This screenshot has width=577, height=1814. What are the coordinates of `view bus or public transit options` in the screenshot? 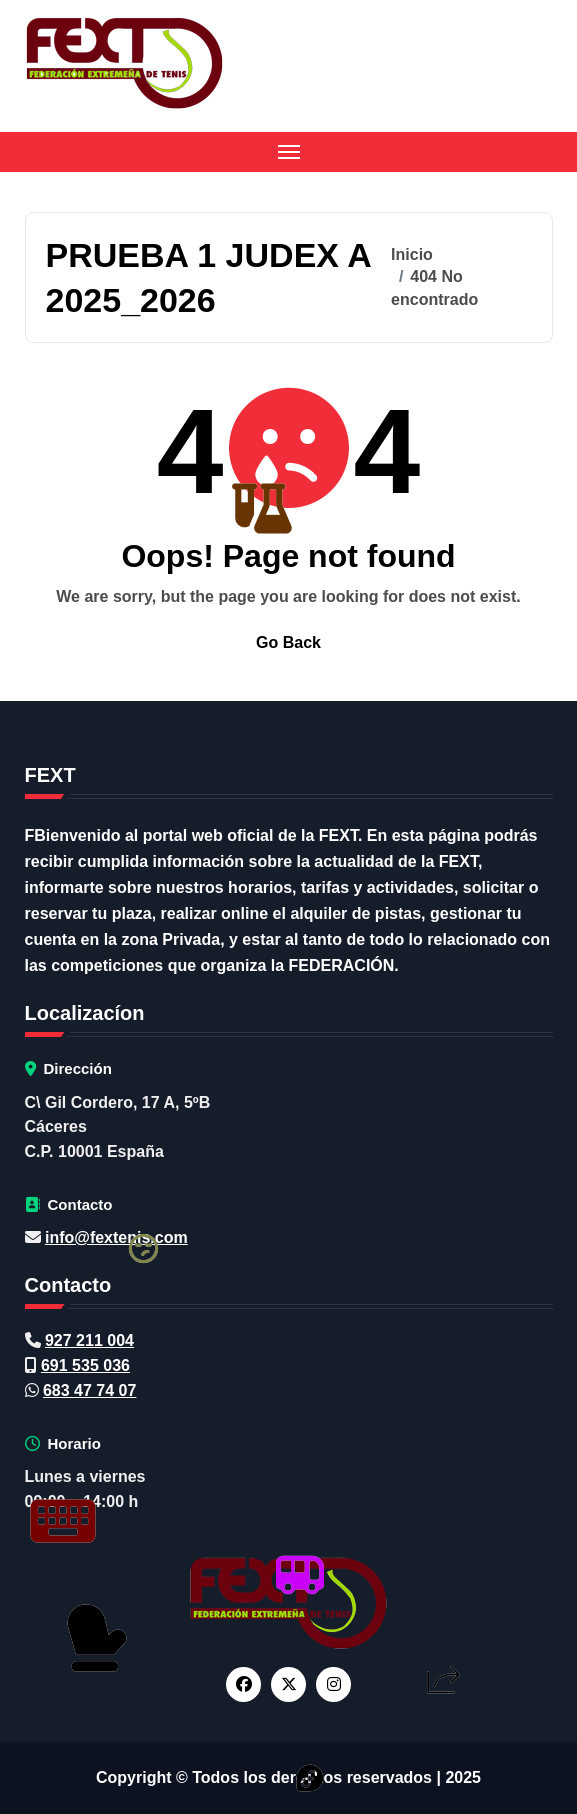 It's located at (300, 1575).